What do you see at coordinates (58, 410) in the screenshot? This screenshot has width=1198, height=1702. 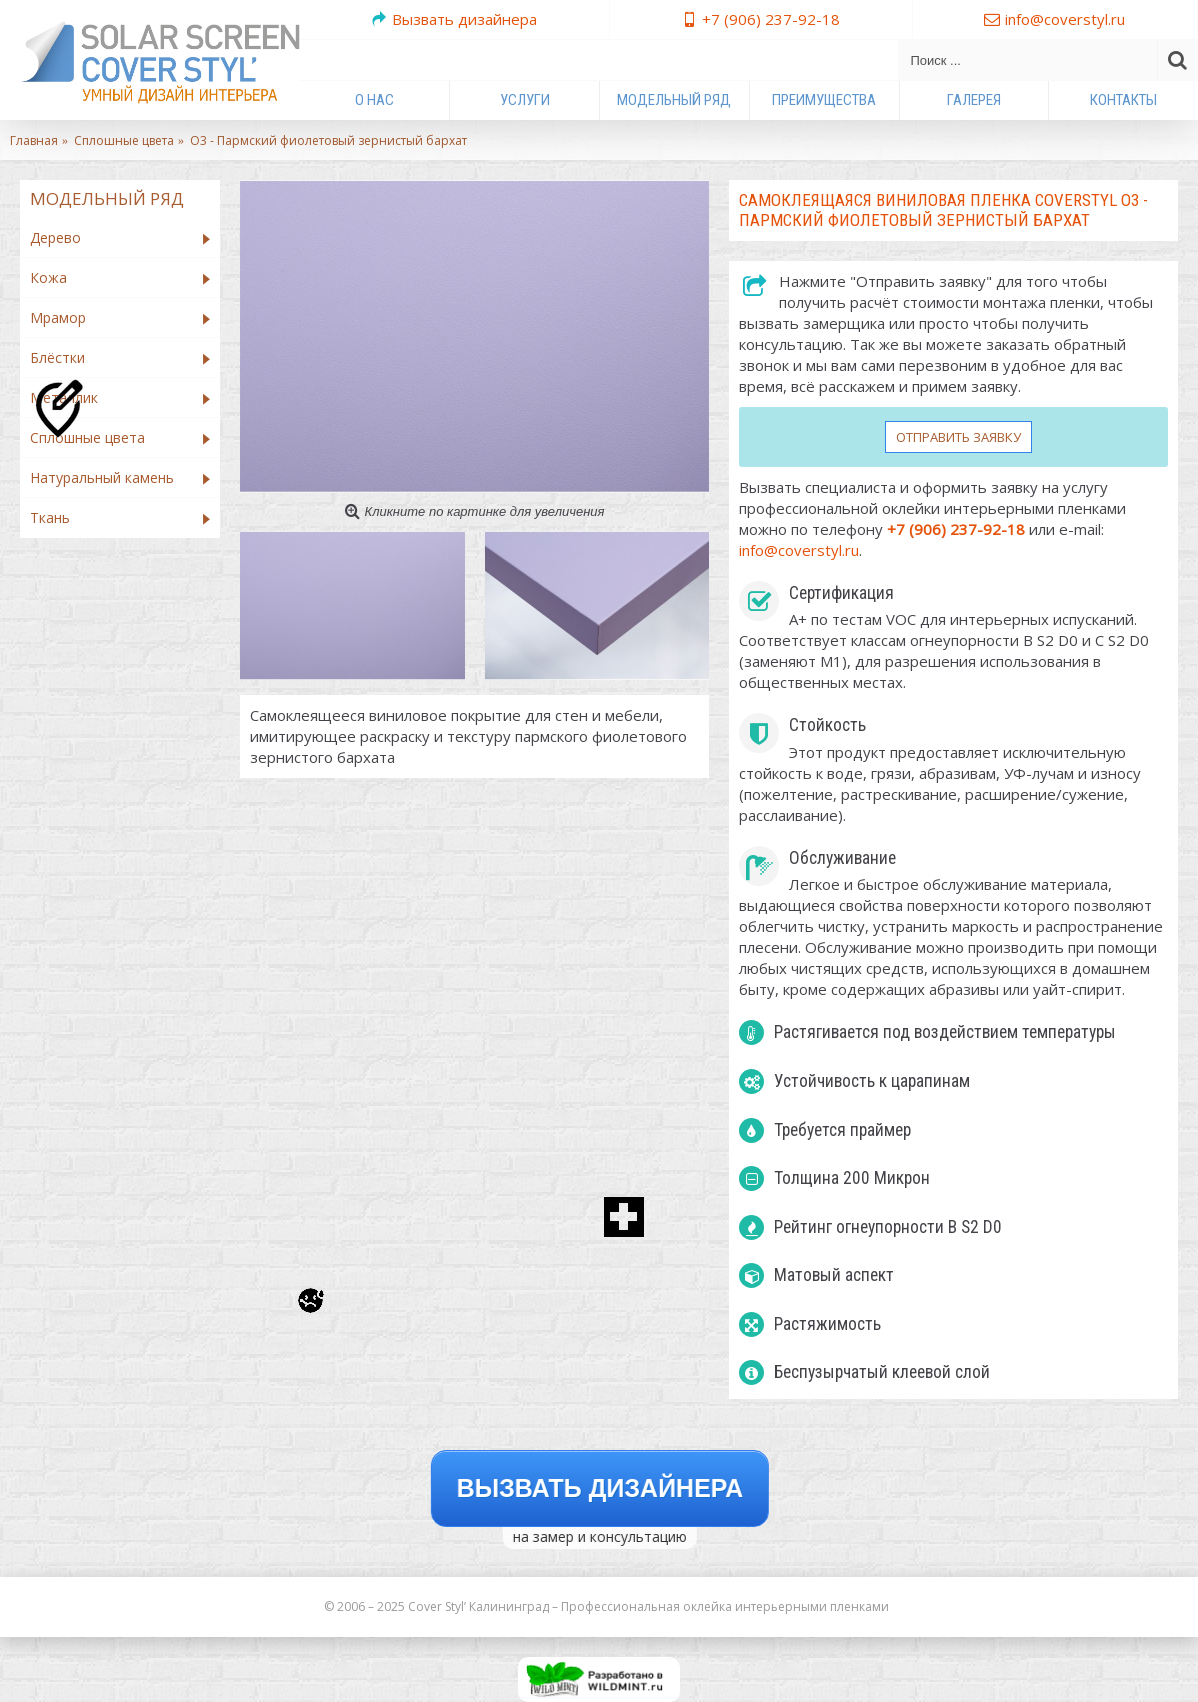 I see `edit a saved location` at bounding box center [58, 410].